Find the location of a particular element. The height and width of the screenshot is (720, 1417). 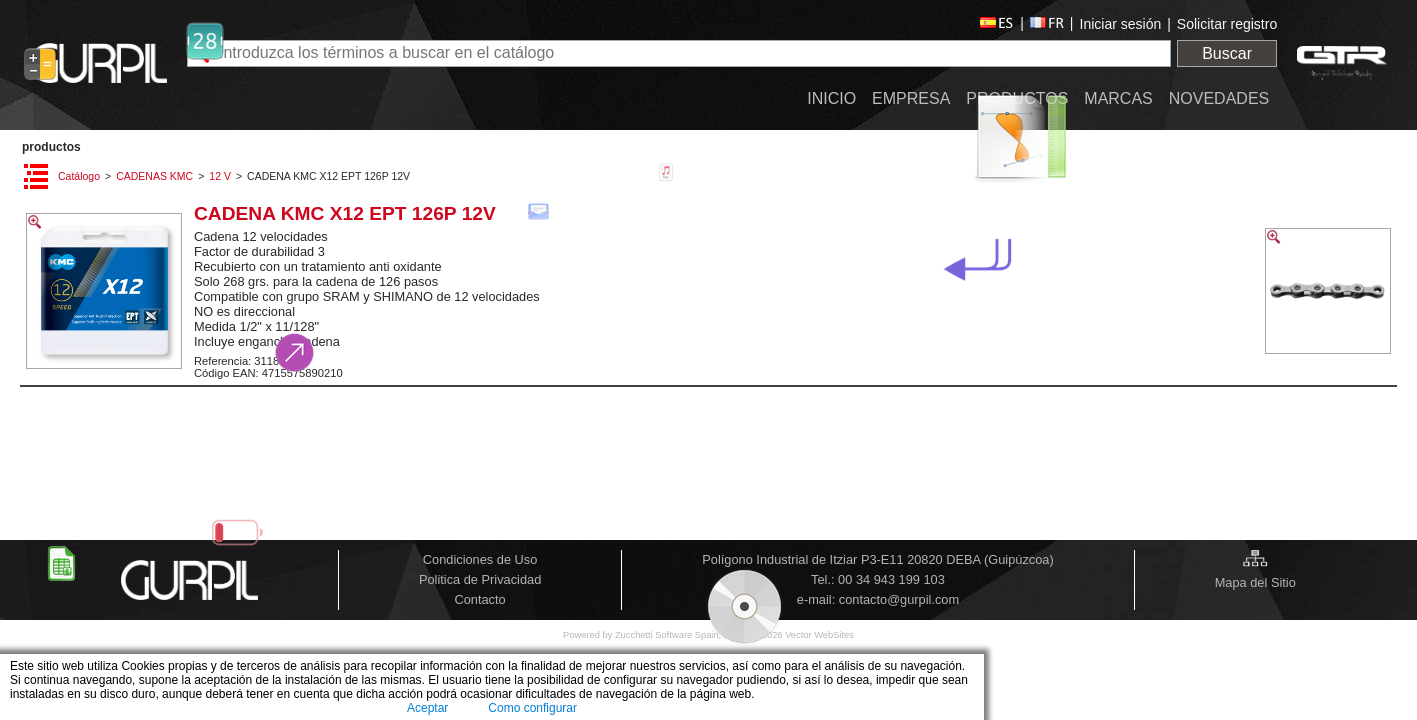

a flac audio file is located at coordinates (666, 172).